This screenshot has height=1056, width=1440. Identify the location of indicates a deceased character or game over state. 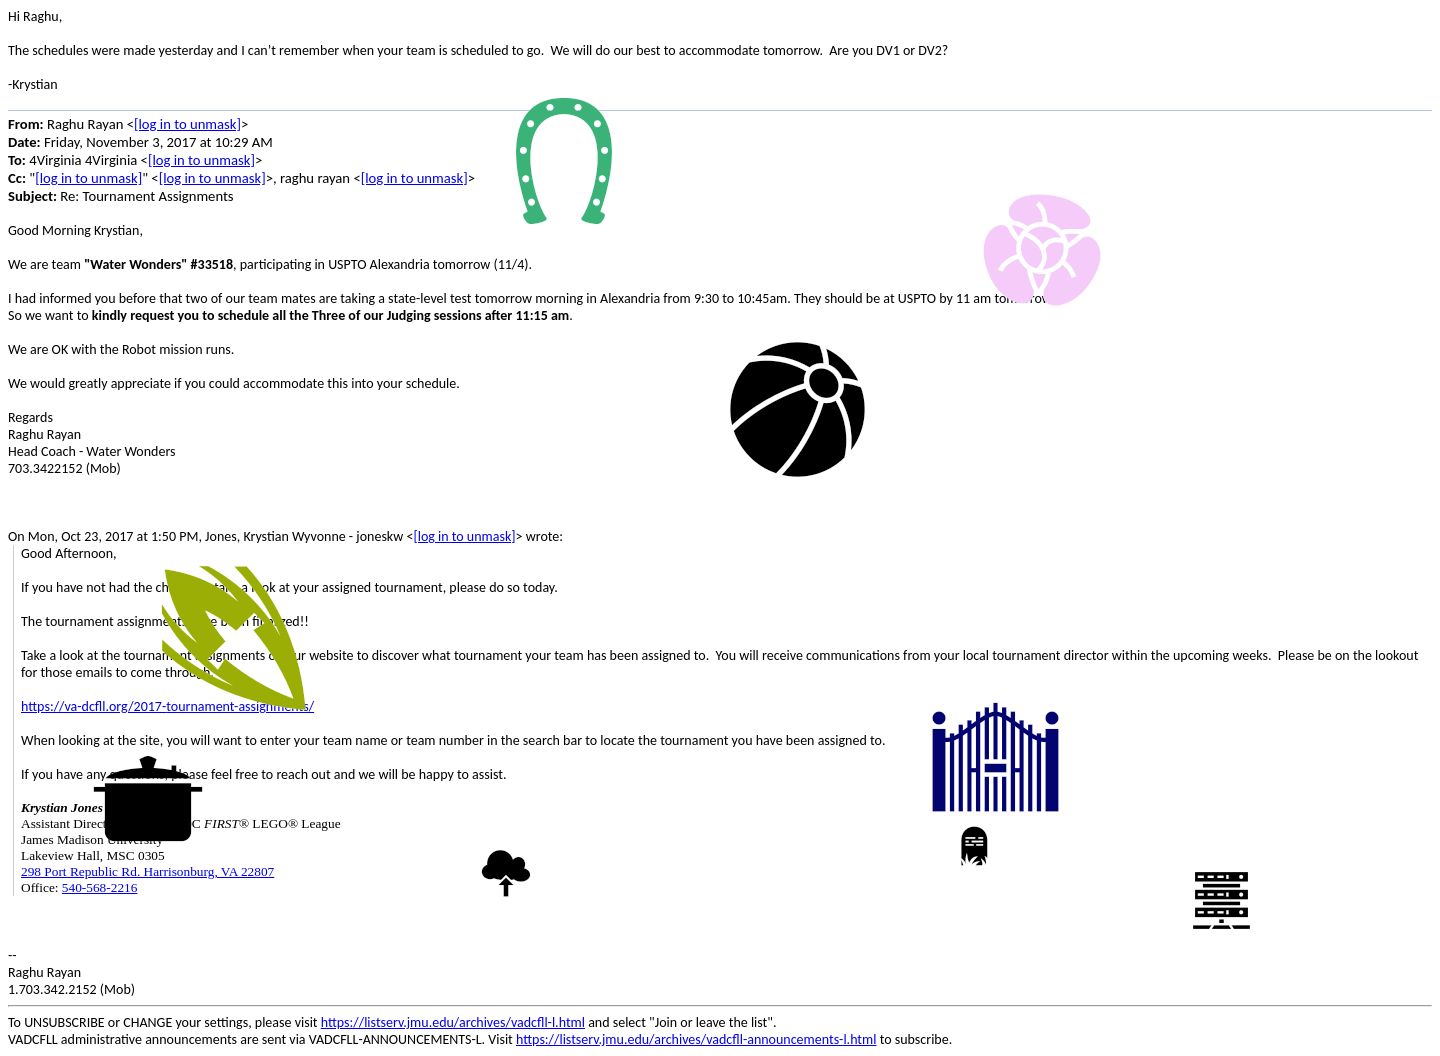
(974, 846).